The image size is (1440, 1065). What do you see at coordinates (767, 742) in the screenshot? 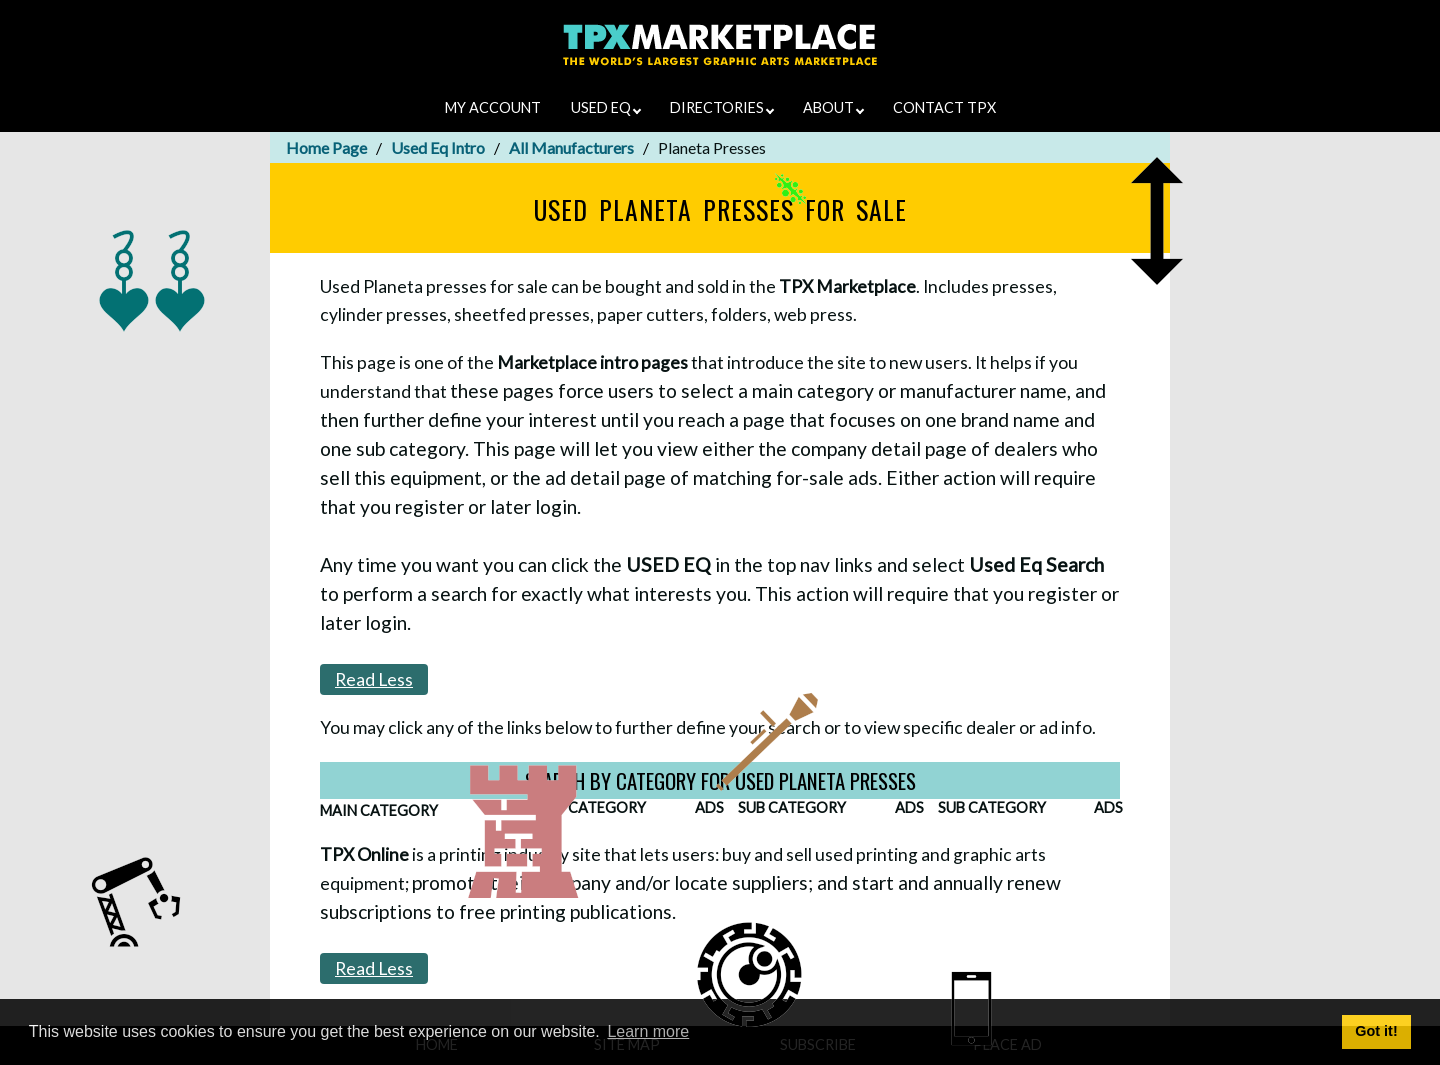
I see `select anti-tank weapon` at bounding box center [767, 742].